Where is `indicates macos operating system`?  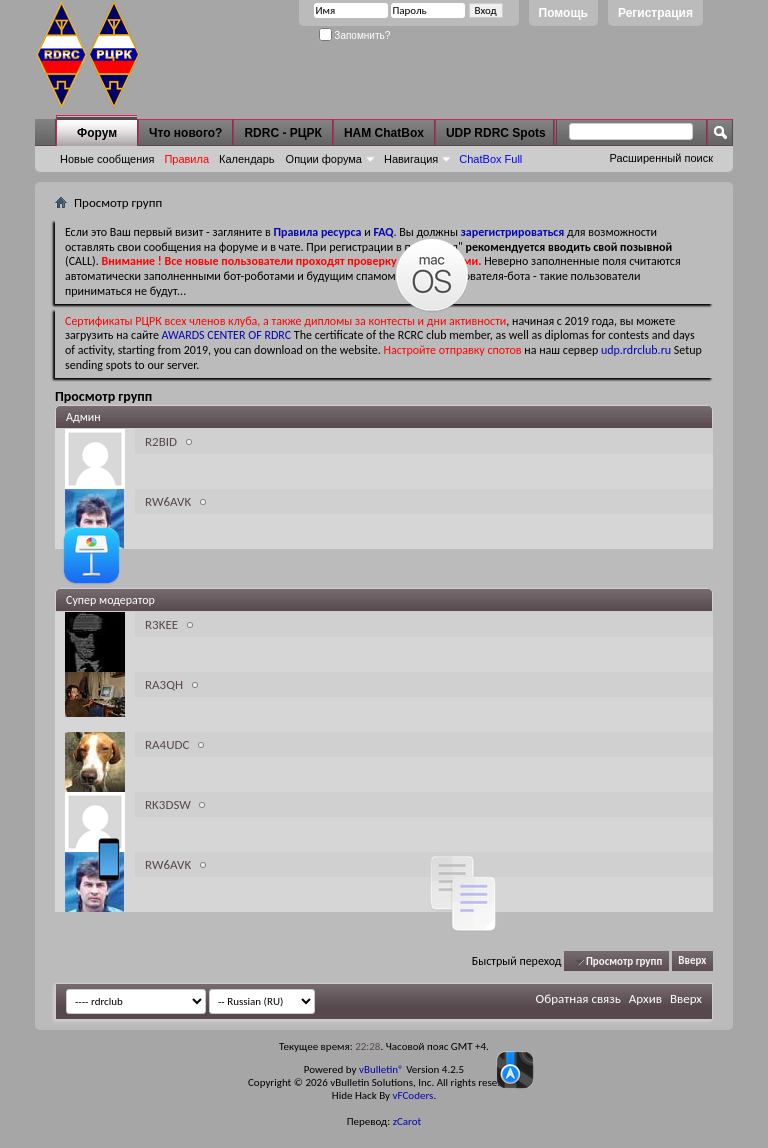
indicates macos operating system is located at coordinates (432, 275).